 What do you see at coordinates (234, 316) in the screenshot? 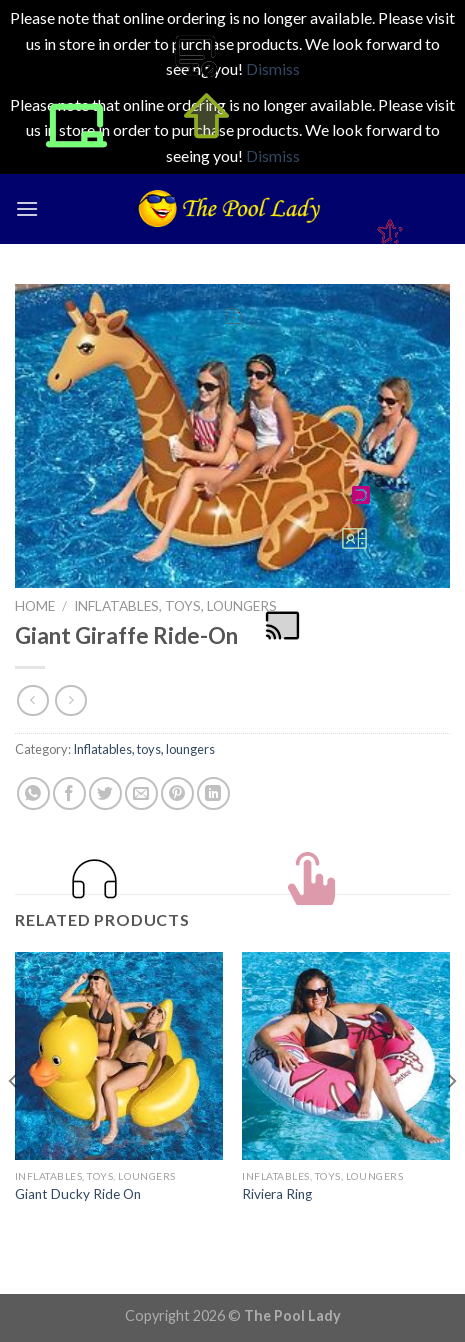
I see `remove a file from the list` at bounding box center [234, 316].